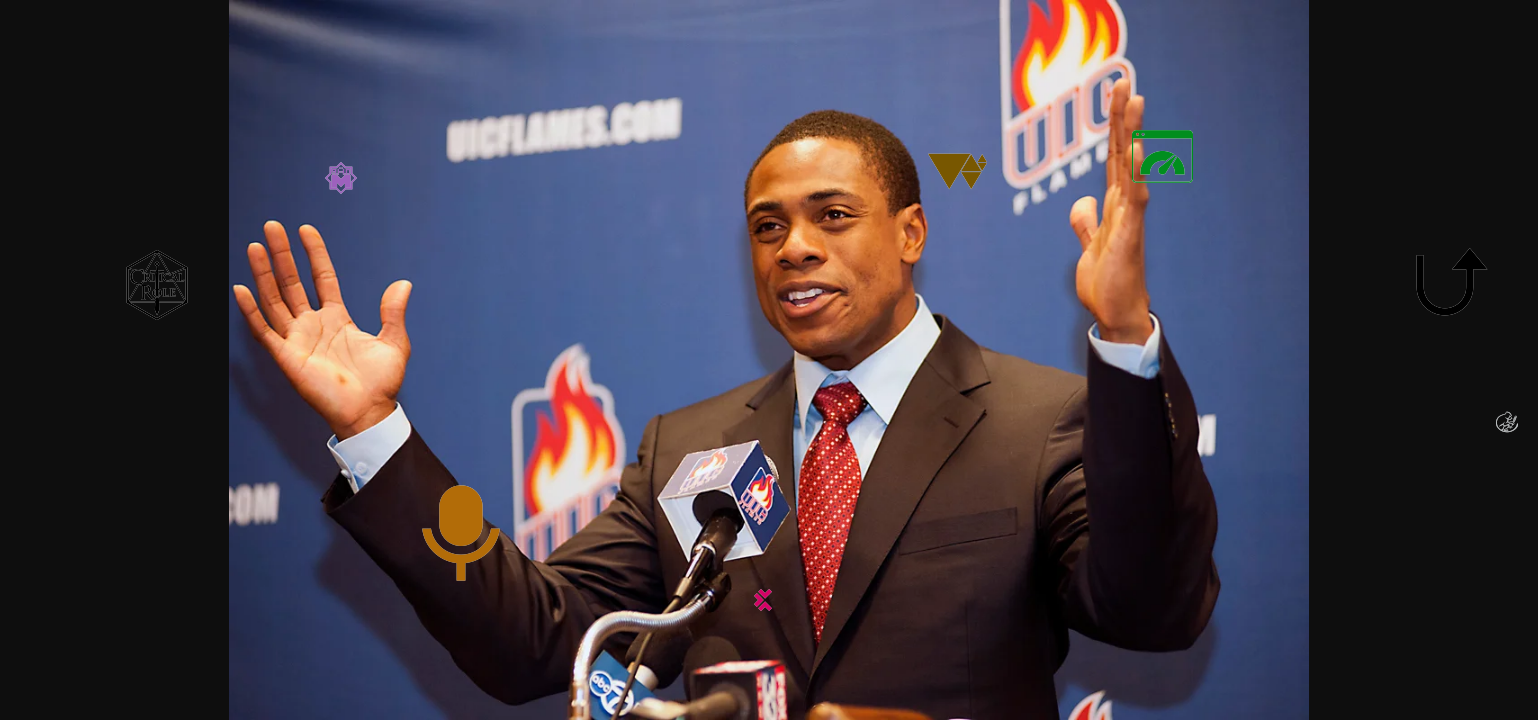 The height and width of the screenshot is (720, 1538). I want to click on redo or repeat the last action, so click(1448, 283).